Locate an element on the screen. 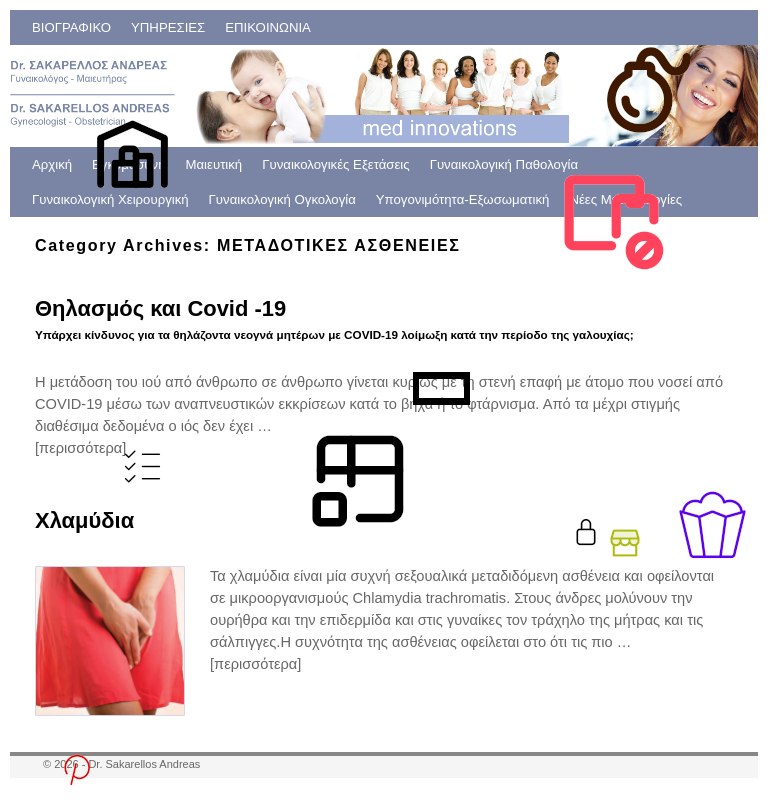  access warehouse inventory is located at coordinates (132, 152).